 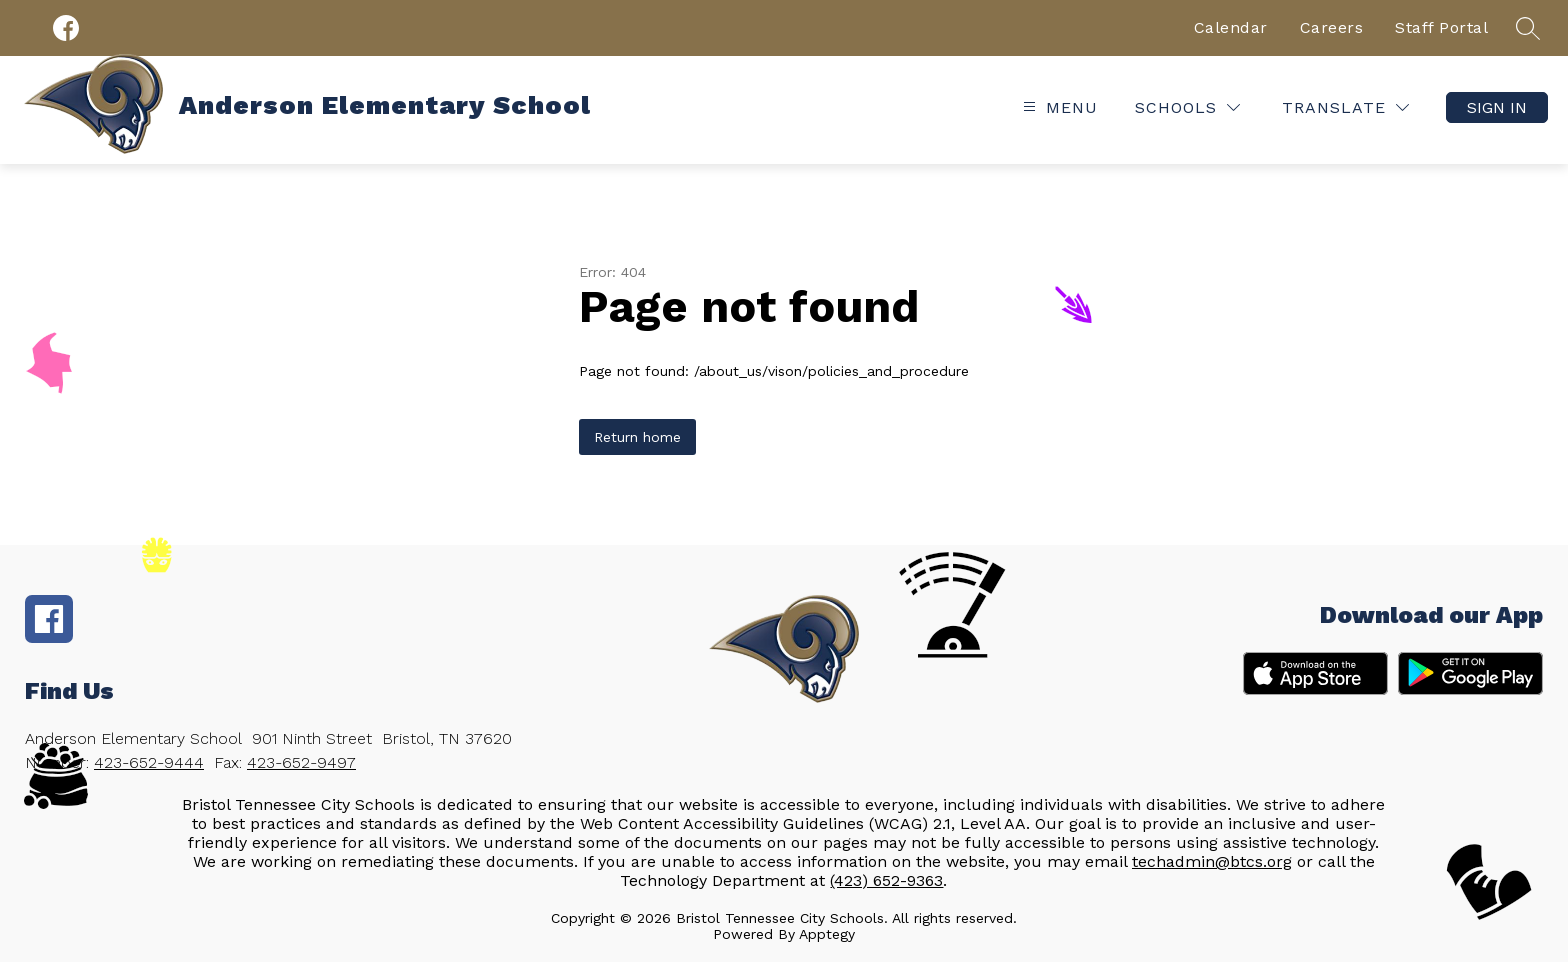 I want to click on select colombia as your country or region, so click(x=49, y=363).